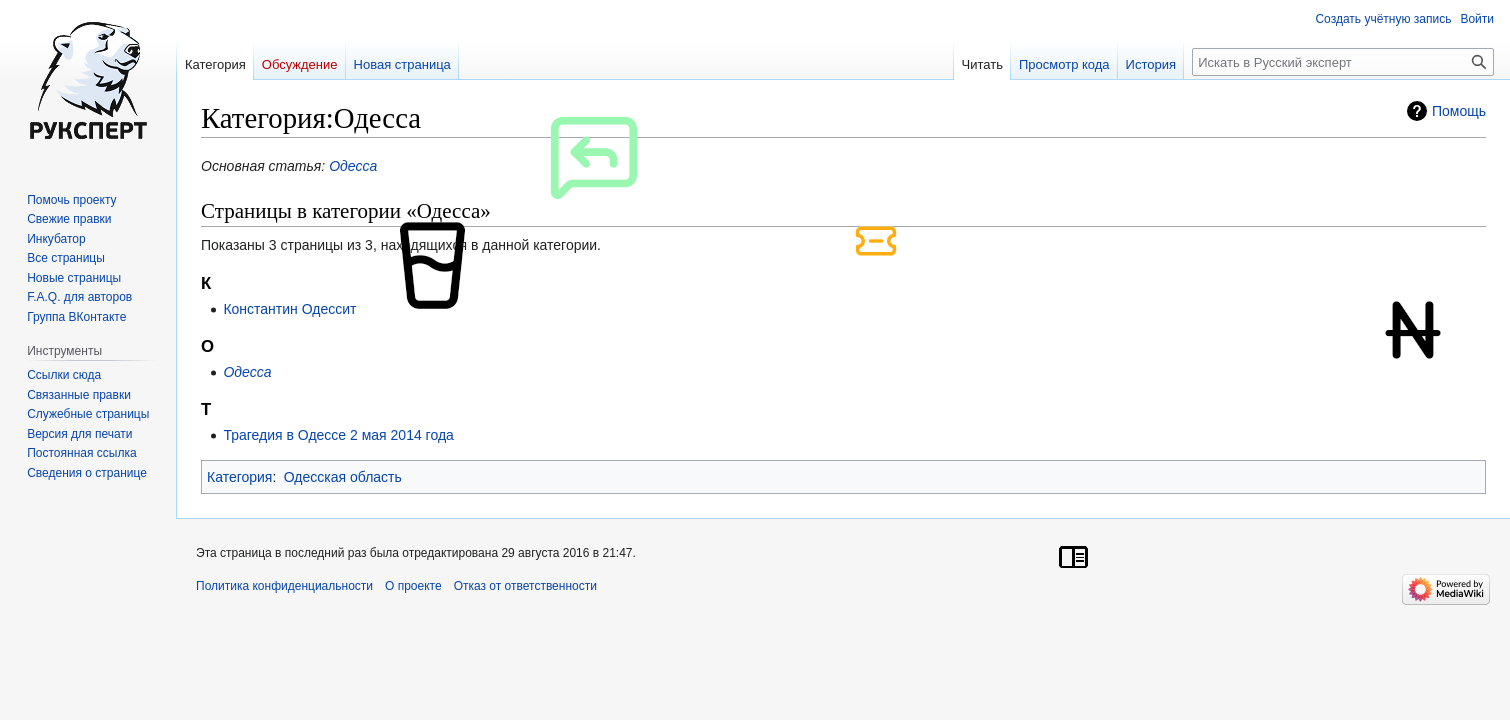 This screenshot has width=1510, height=720. Describe the element at coordinates (1413, 330) in the screenshot. I see `indicates Nigerian naira currency` at that location.